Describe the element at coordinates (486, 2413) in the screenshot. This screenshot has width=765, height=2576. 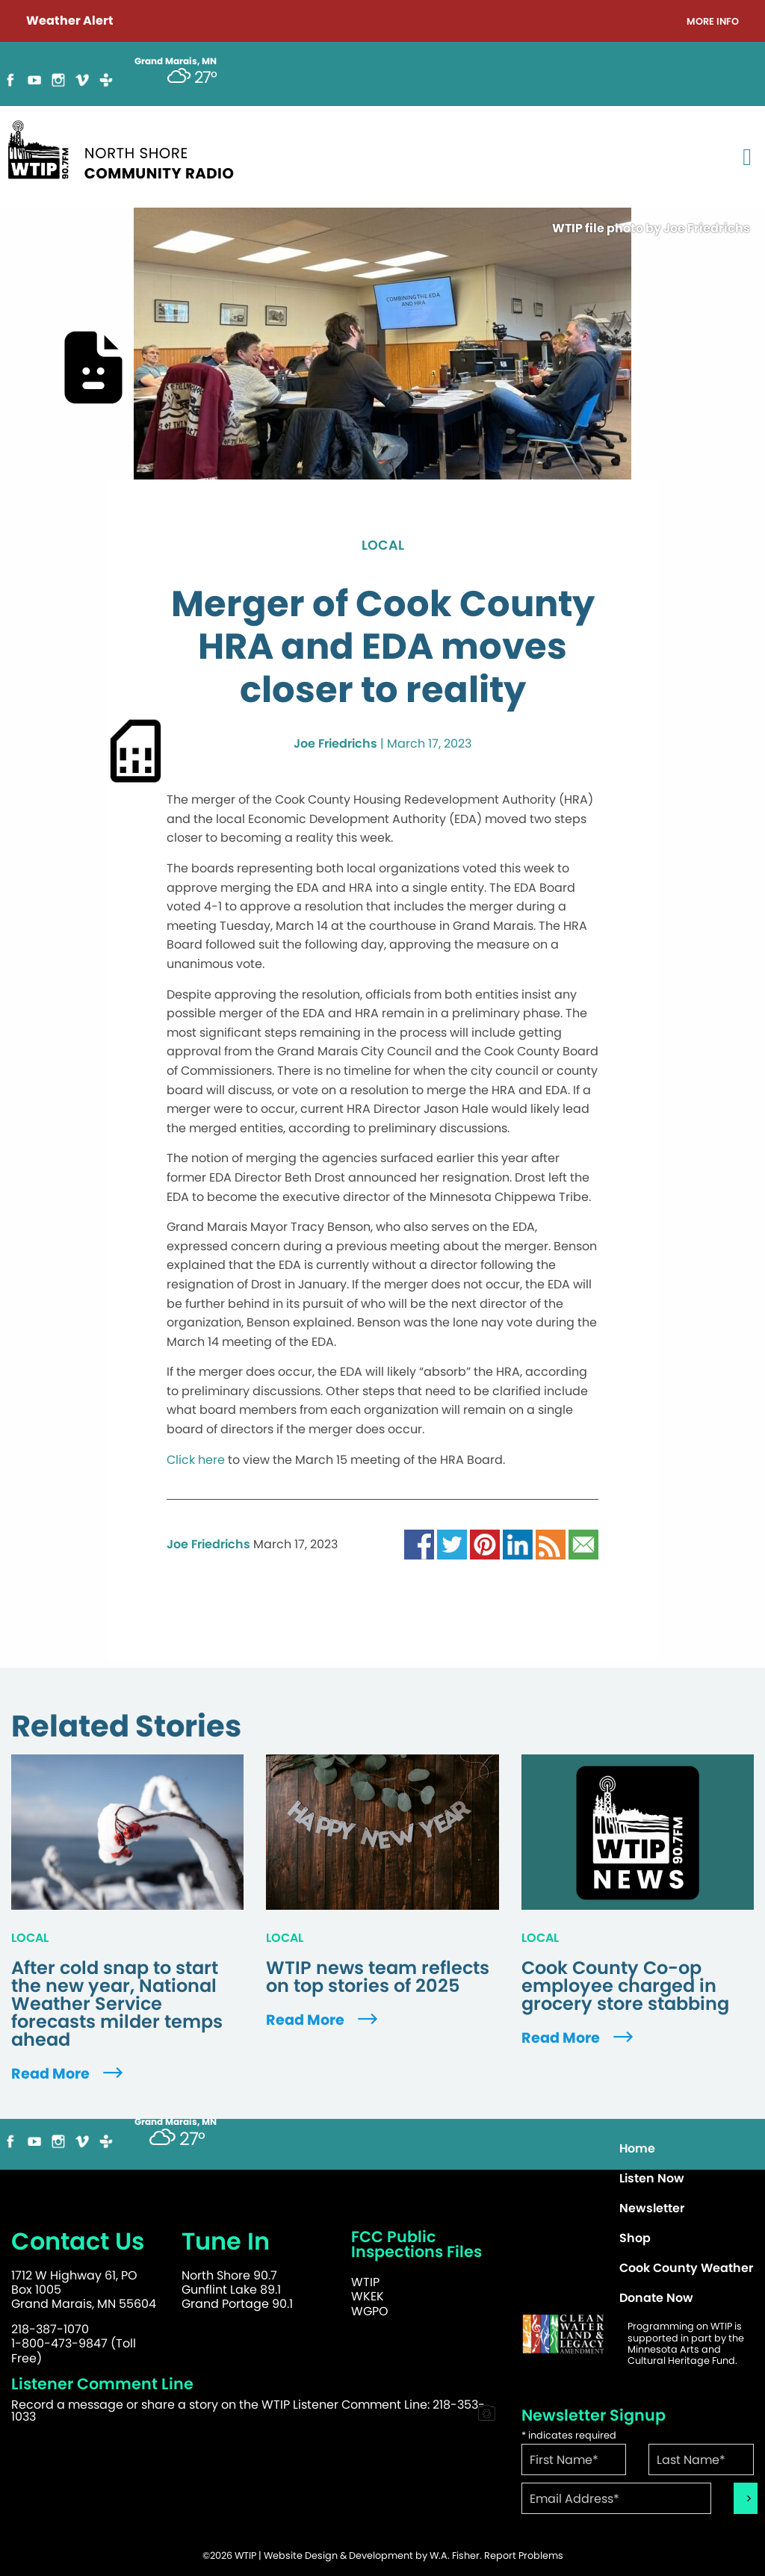
I see `switch between front and rear camera` at that location.